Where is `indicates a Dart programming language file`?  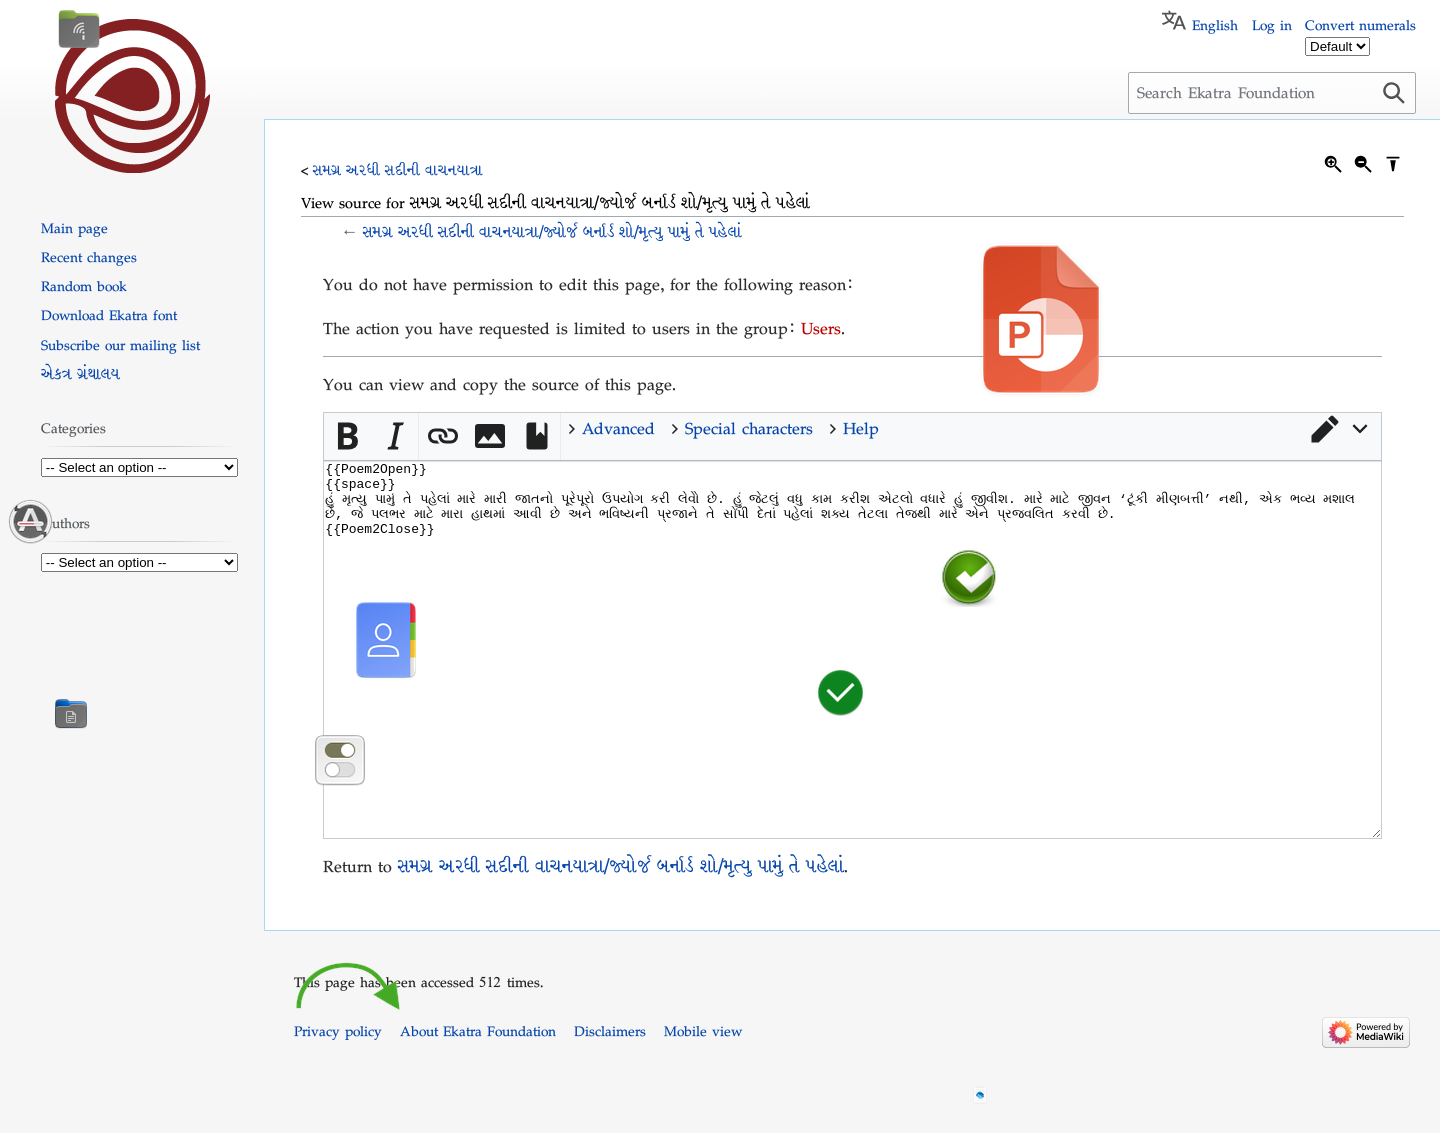
indicates a Dart programming language file is located at coordinates (980, 1095).